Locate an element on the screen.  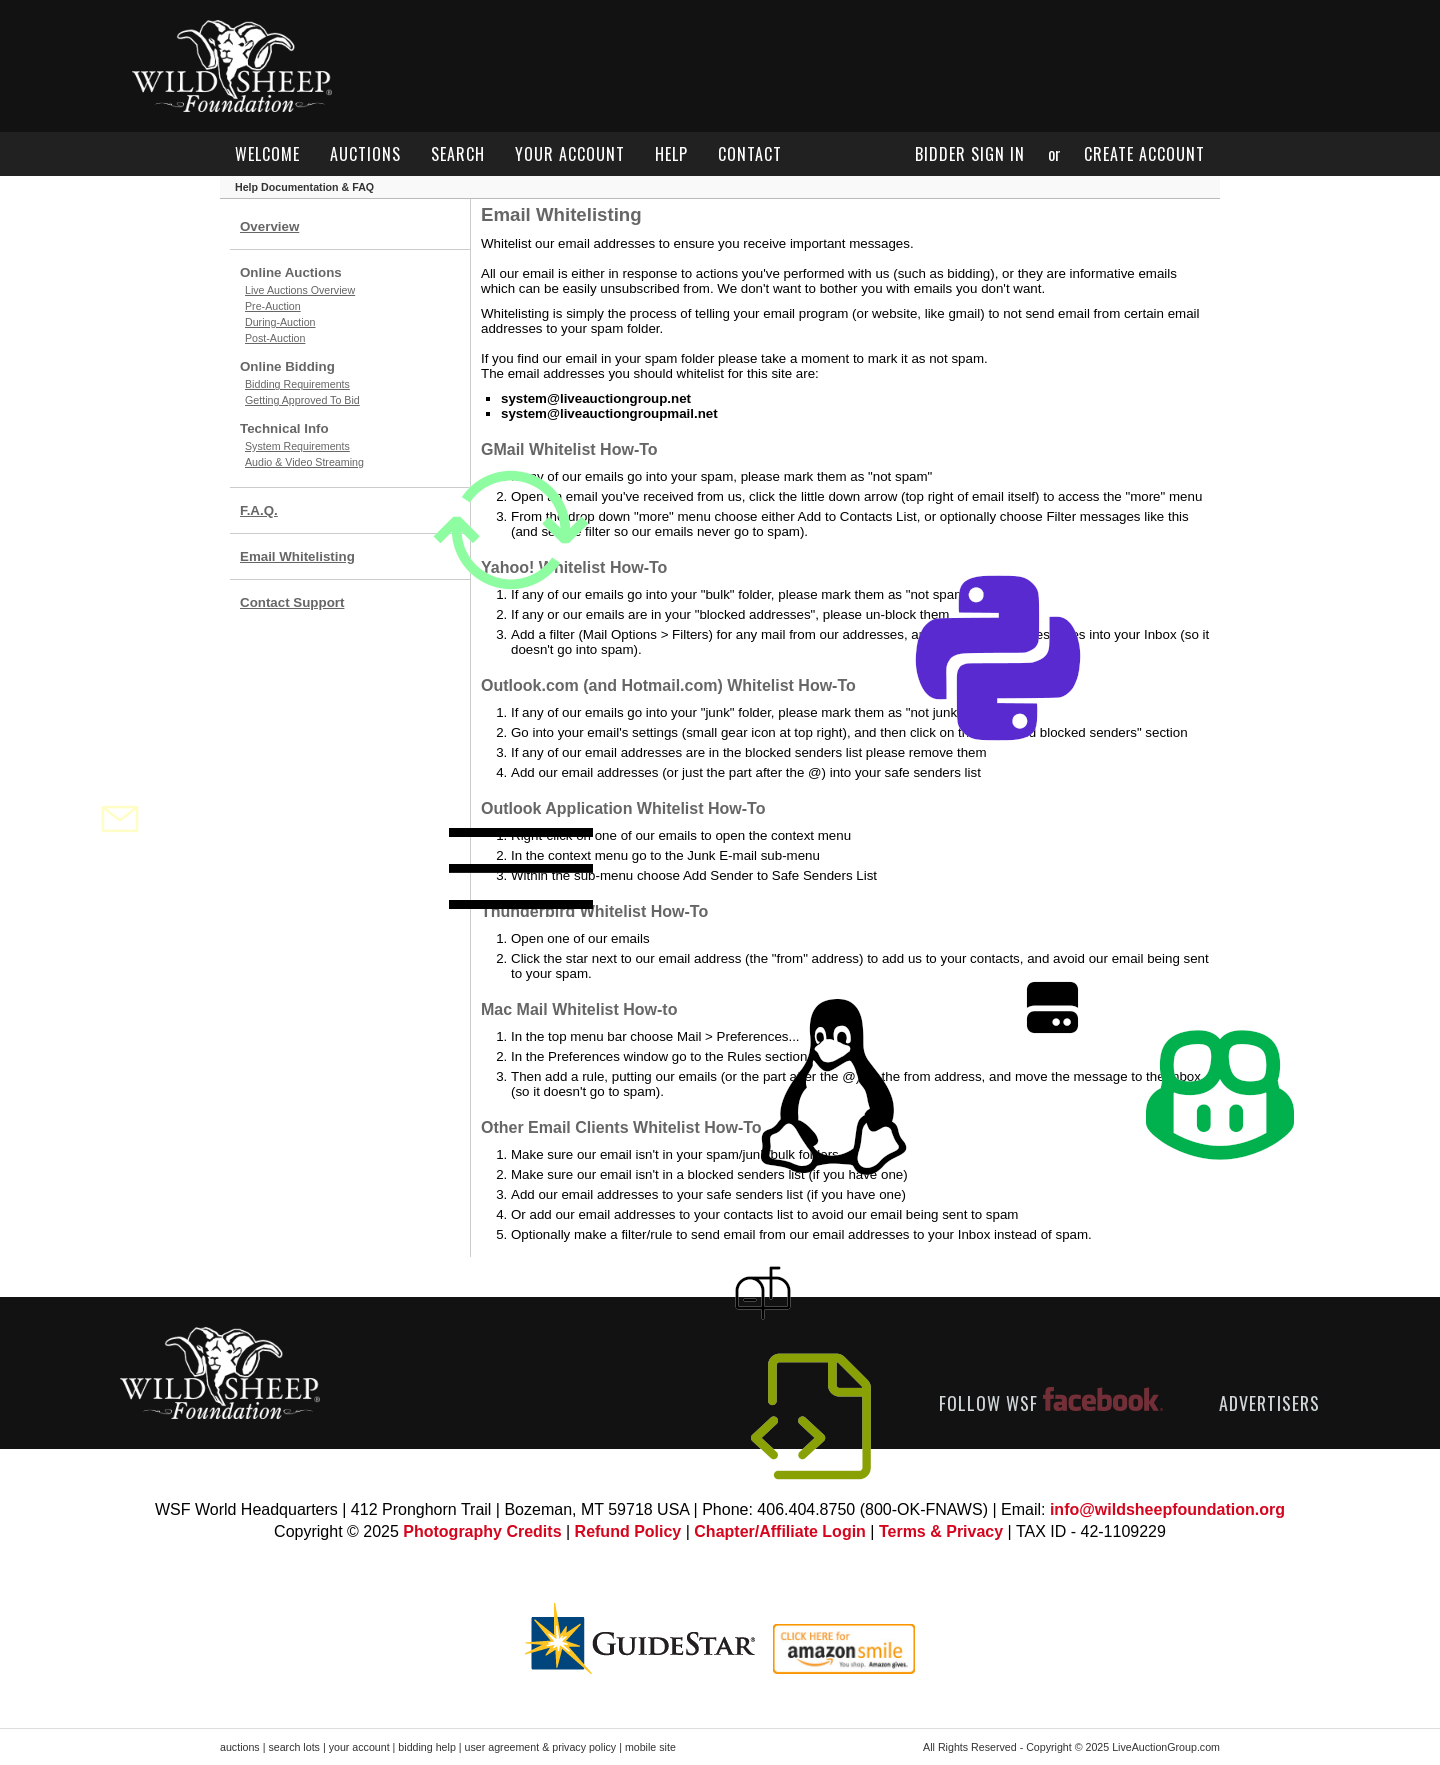
access GitHub Copilot AI assistant is located at coordinates (1220, 1095).